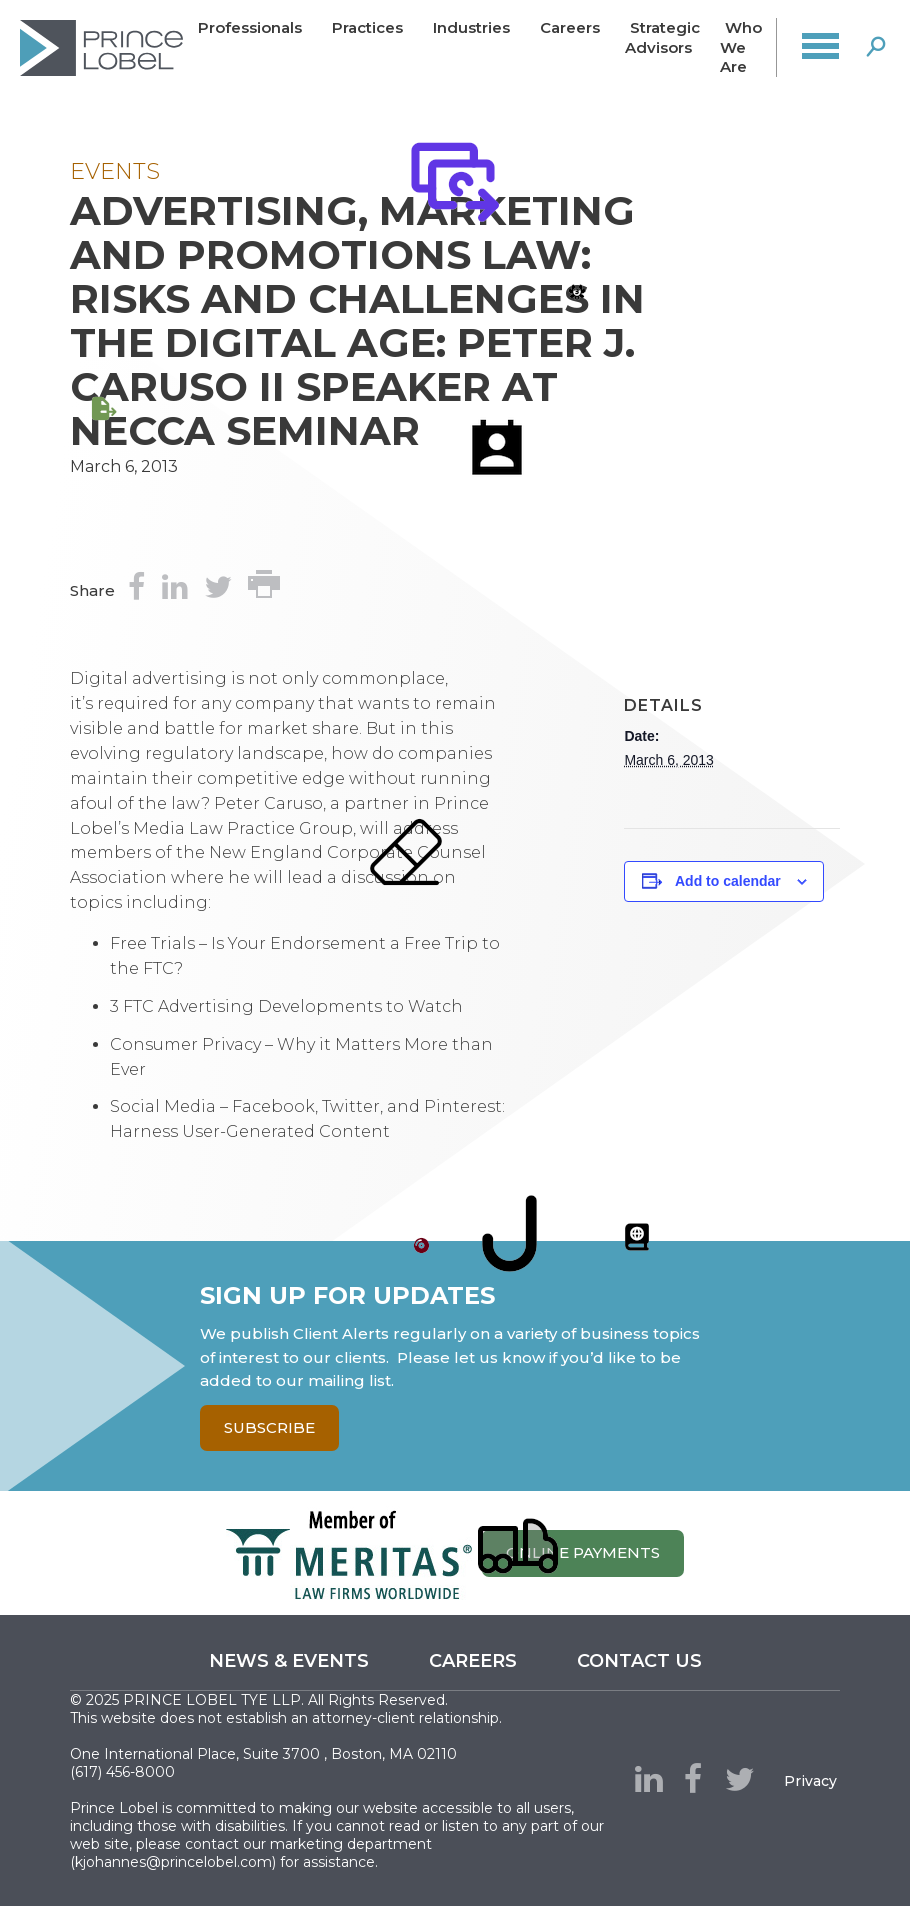 The height and width of the screenshot is (1906, 910). Describe the element at coordinates (637, 1237) in the screenshot. I see `access world atlas or geography resources` at that location.